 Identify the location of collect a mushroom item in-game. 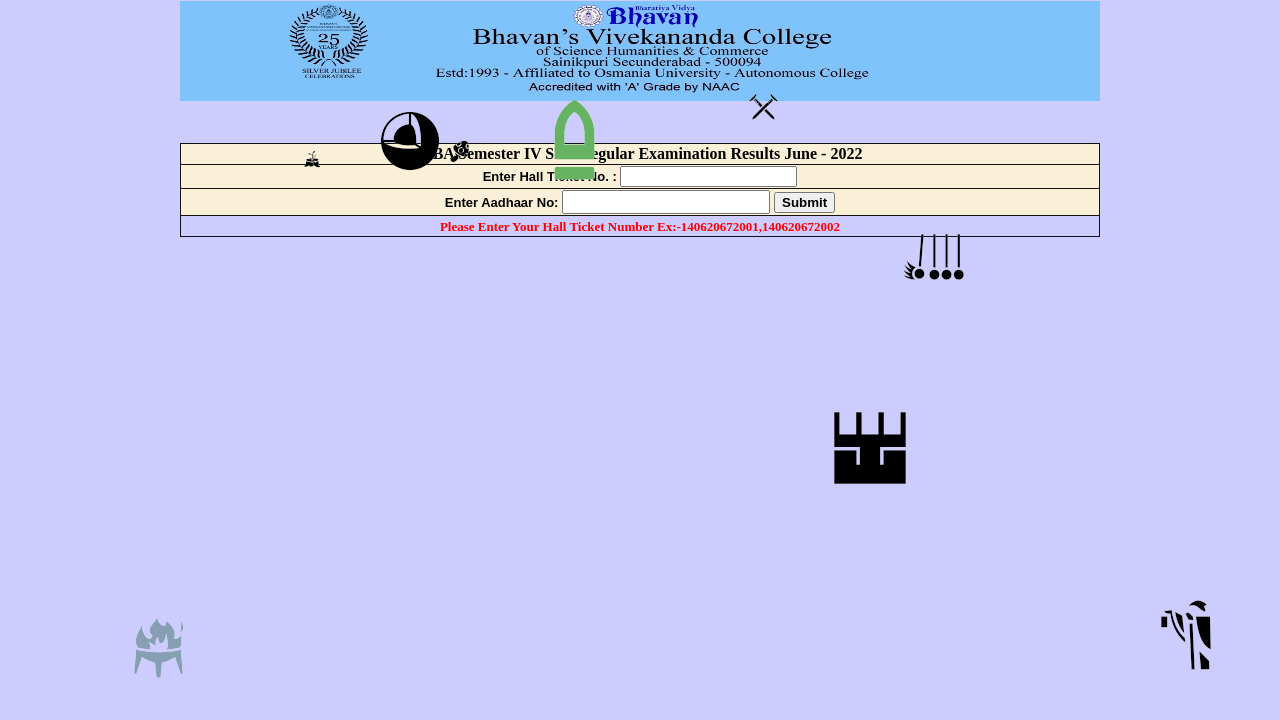
(459, 151).